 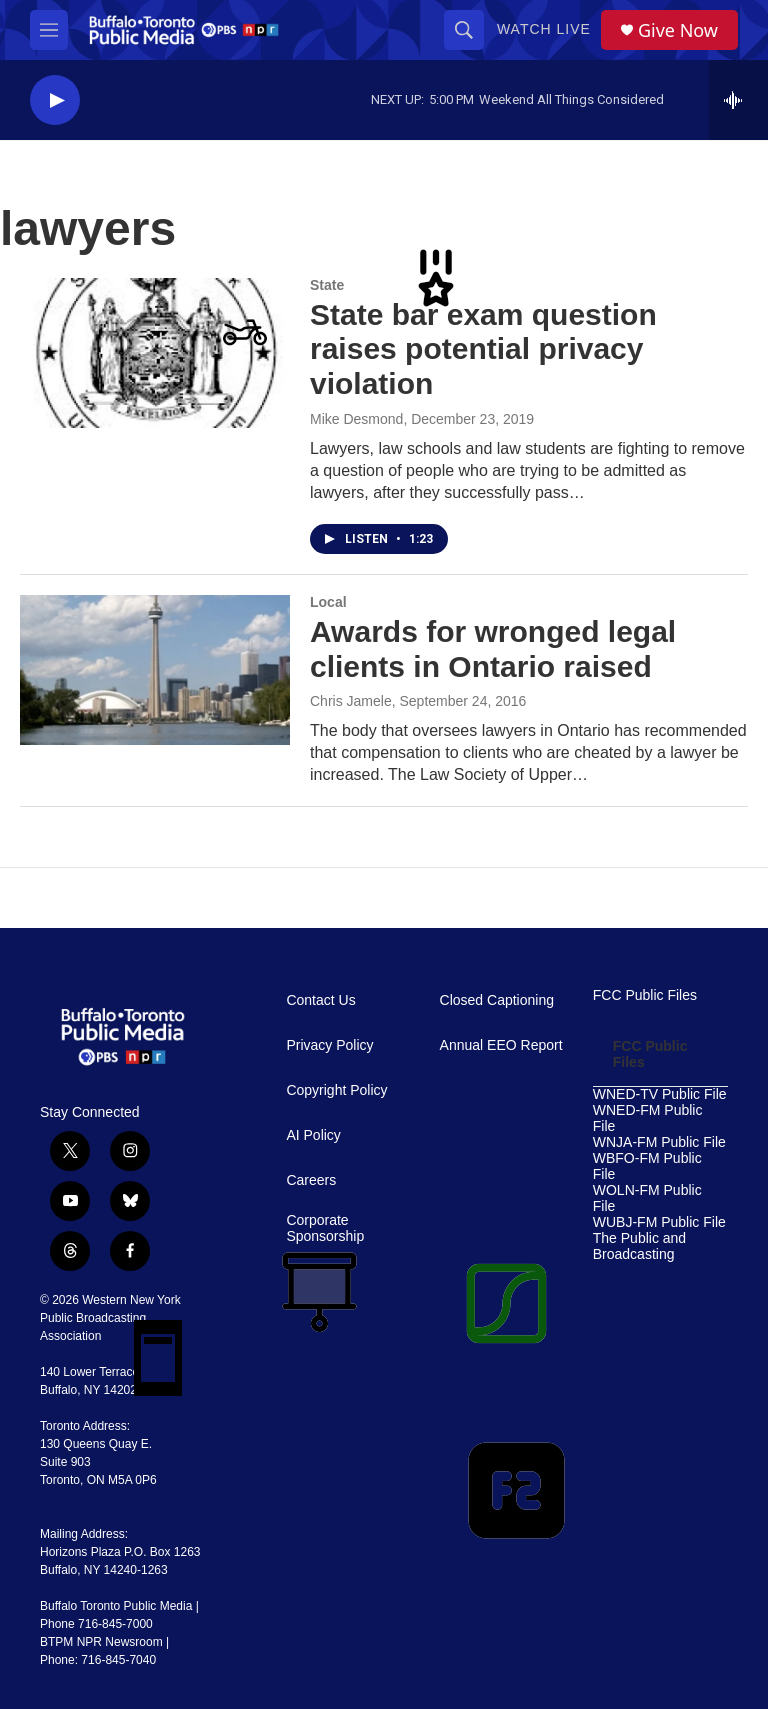 What do you see at coordinates (506, 1303) in the screenshot?
I see `adjust display contrast settings` at bounding box center [506, 1303].